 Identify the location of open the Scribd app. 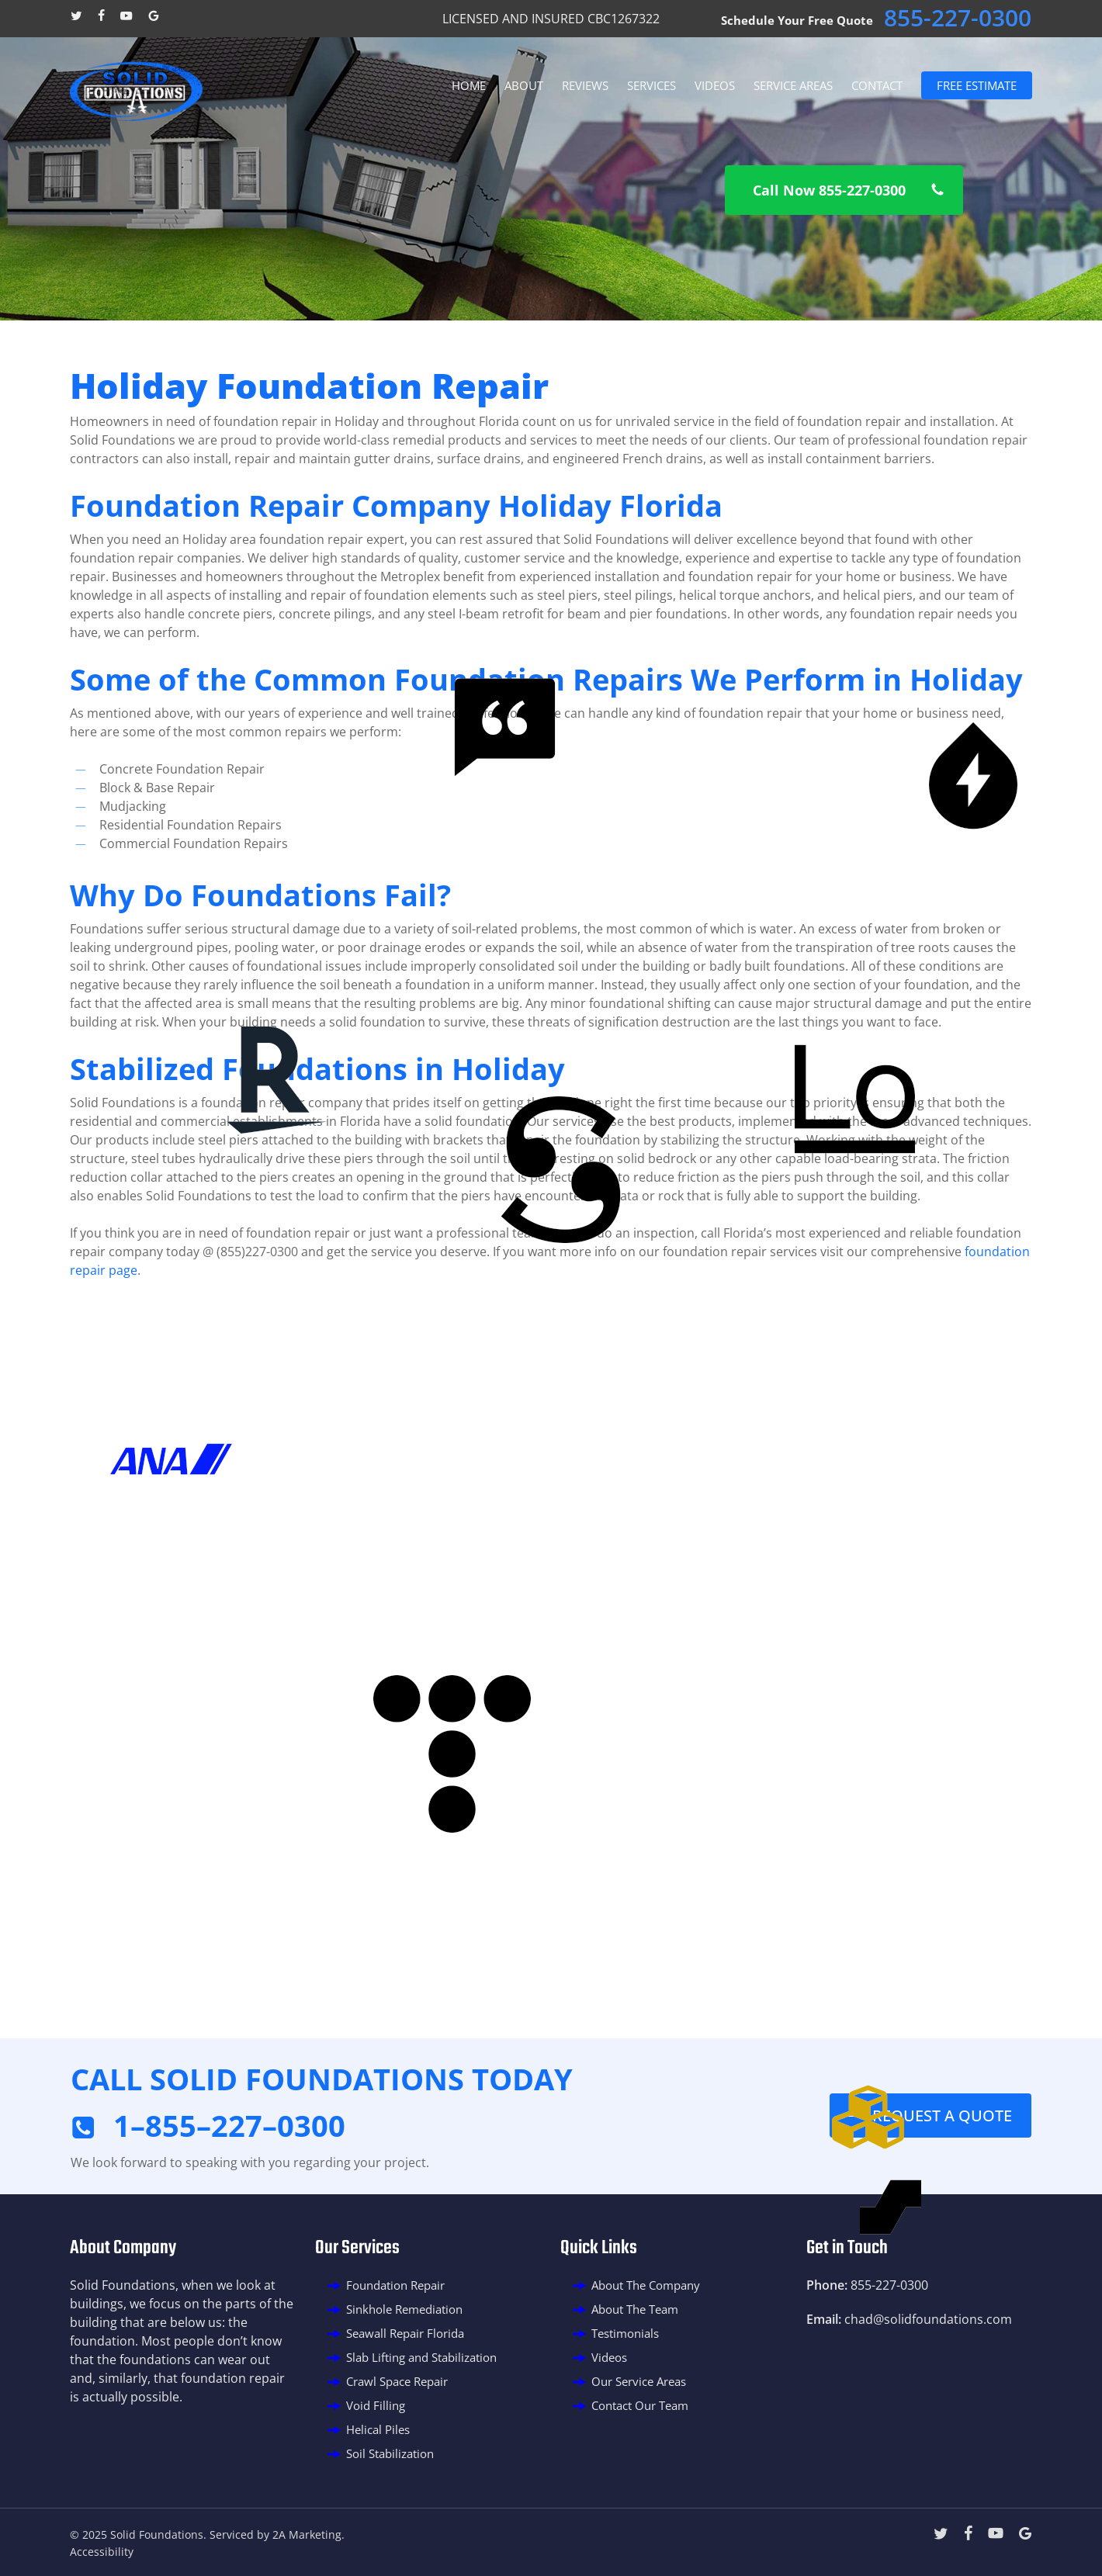
(560, 1169).